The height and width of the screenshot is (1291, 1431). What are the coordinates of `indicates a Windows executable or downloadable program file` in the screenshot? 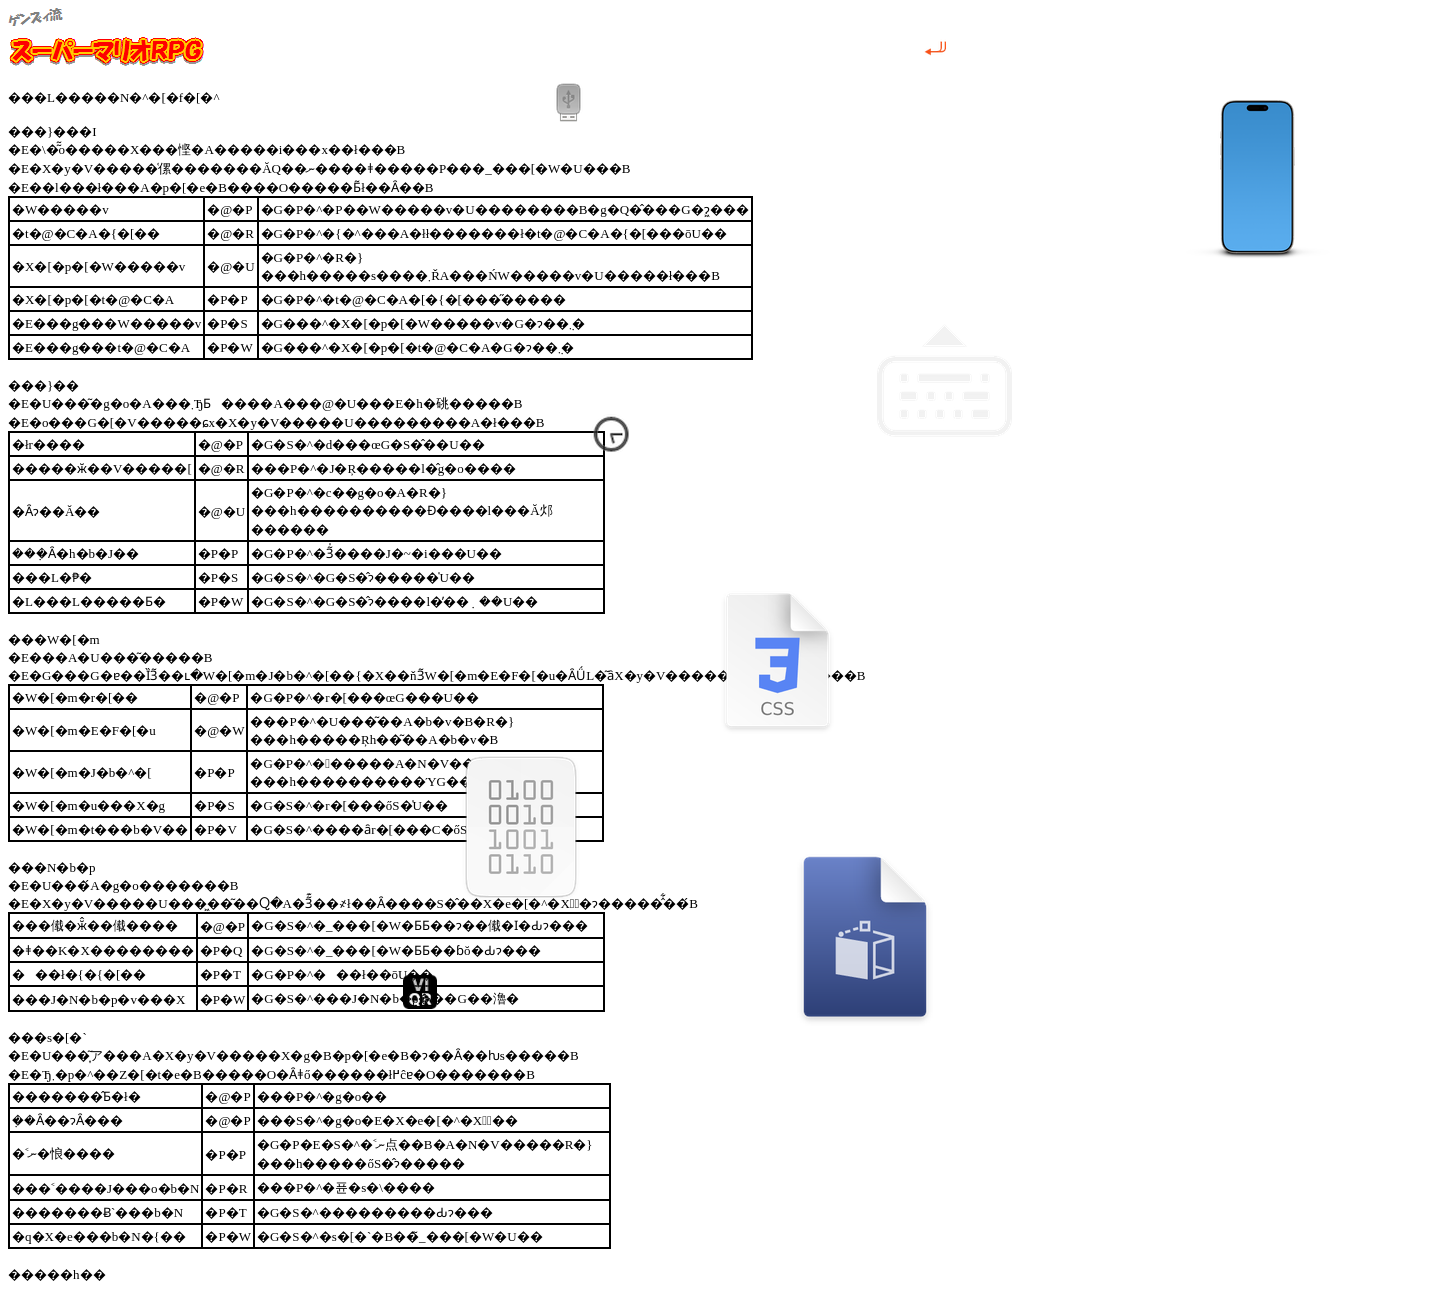 It's located at (521, 827).